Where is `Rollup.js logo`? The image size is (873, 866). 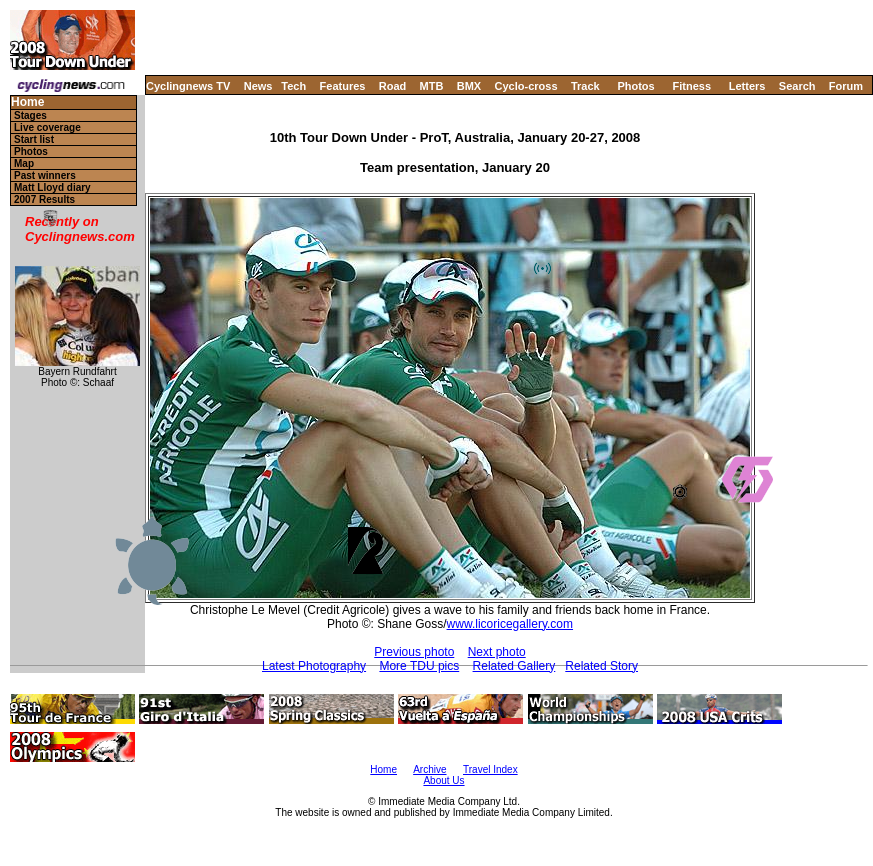
Rollup.js logo is located at coordinates (365, 550).